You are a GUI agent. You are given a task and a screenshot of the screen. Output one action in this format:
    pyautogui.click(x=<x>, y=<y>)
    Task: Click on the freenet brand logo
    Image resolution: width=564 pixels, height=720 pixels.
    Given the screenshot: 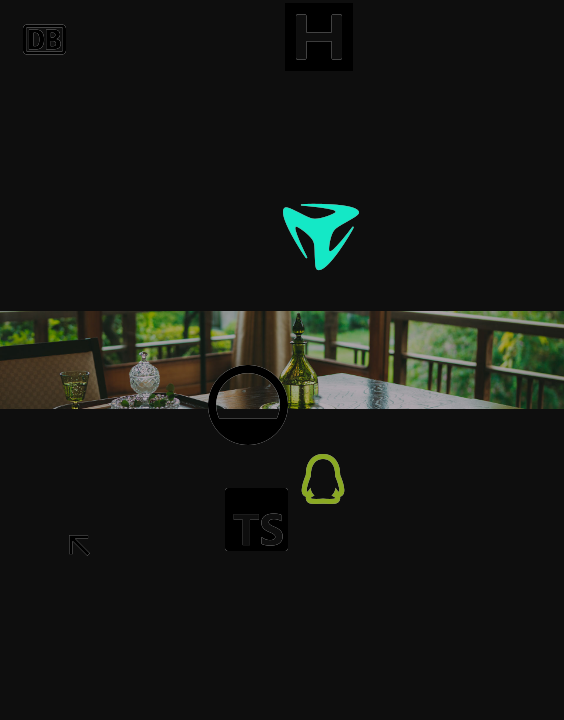 What is the action you would take?
    pyautogui.click(x=321, y=237)
    